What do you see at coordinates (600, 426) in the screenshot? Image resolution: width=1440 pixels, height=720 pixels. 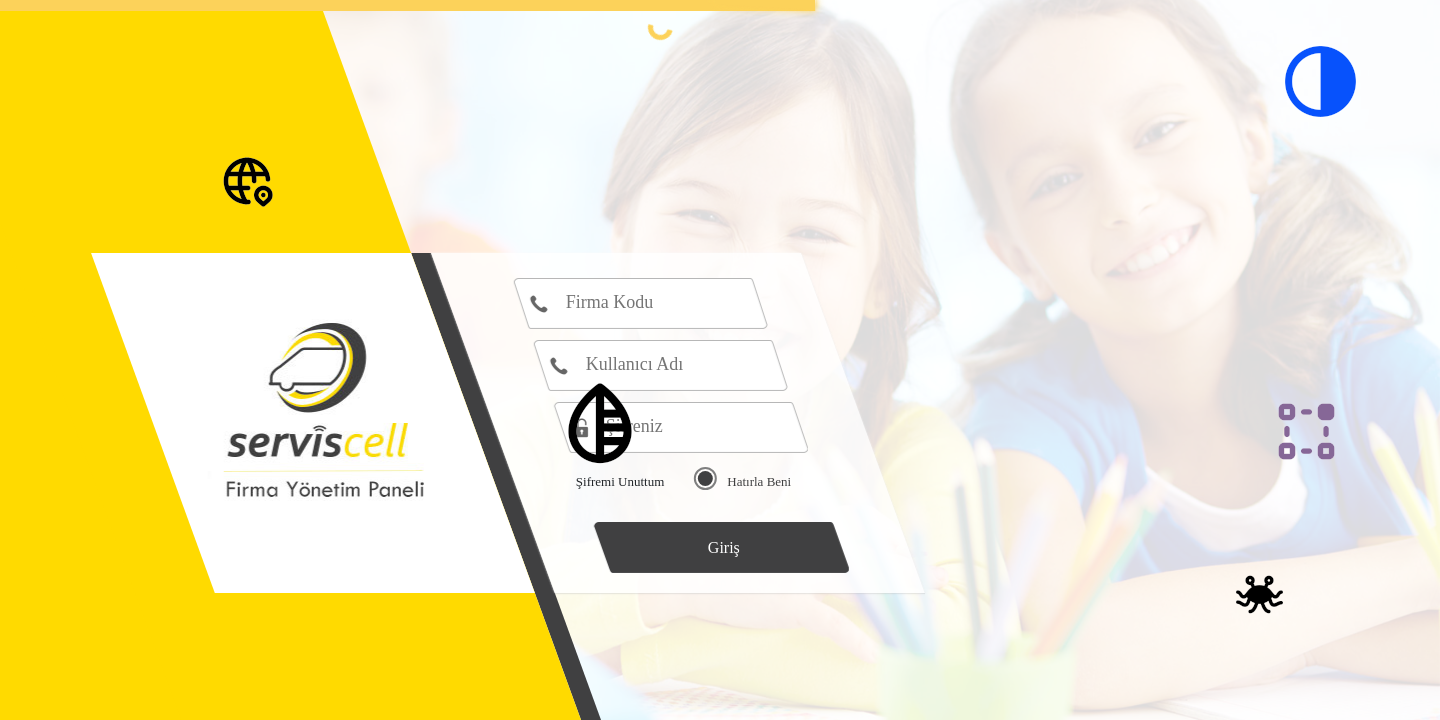 I see `adjust water or humidity level` at bounding box center [600, 426].